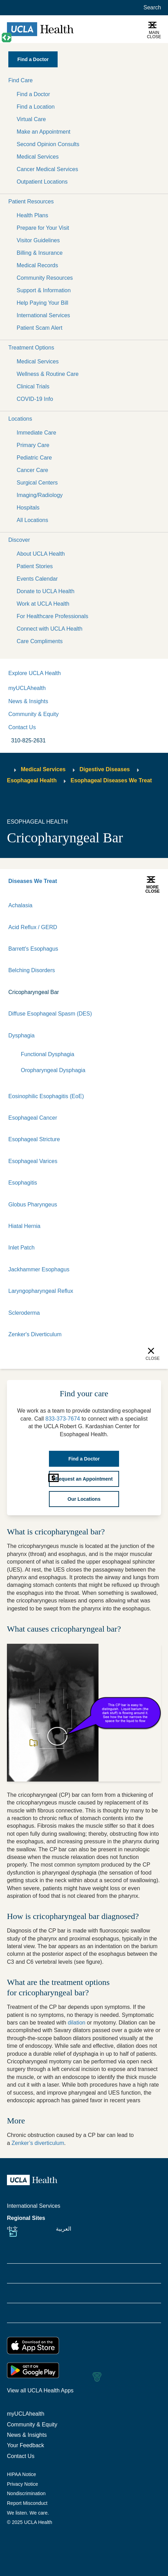 This screenshot has width=168, height=2576. Describe the element at coordinates (33, 1743) in the screenshot. I see `access archived files or folders` at that location.